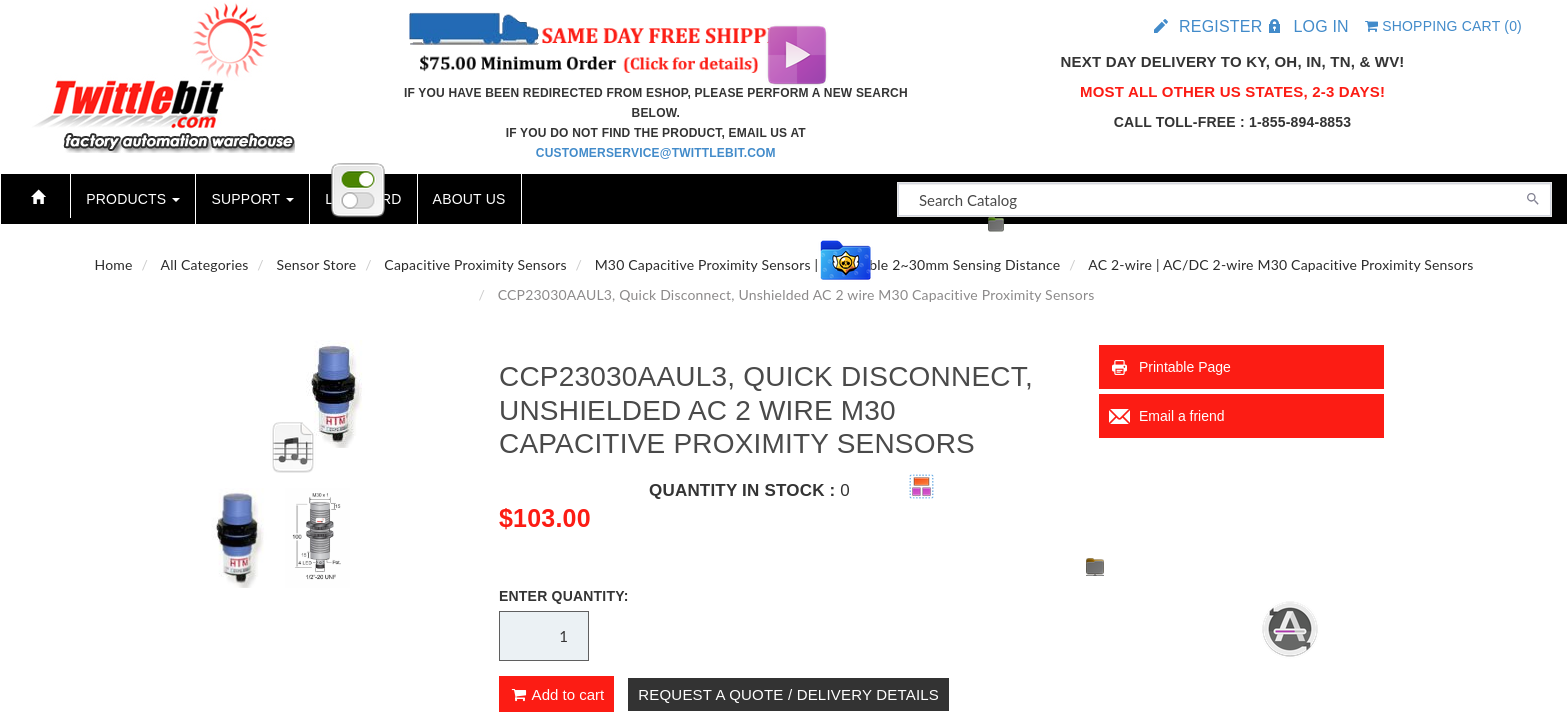 The height and width of the screenshot is (720, 1568). Describe the element at coordinates (996, 224) in the screenshot. I see `open a folder to view its contents` at that location.